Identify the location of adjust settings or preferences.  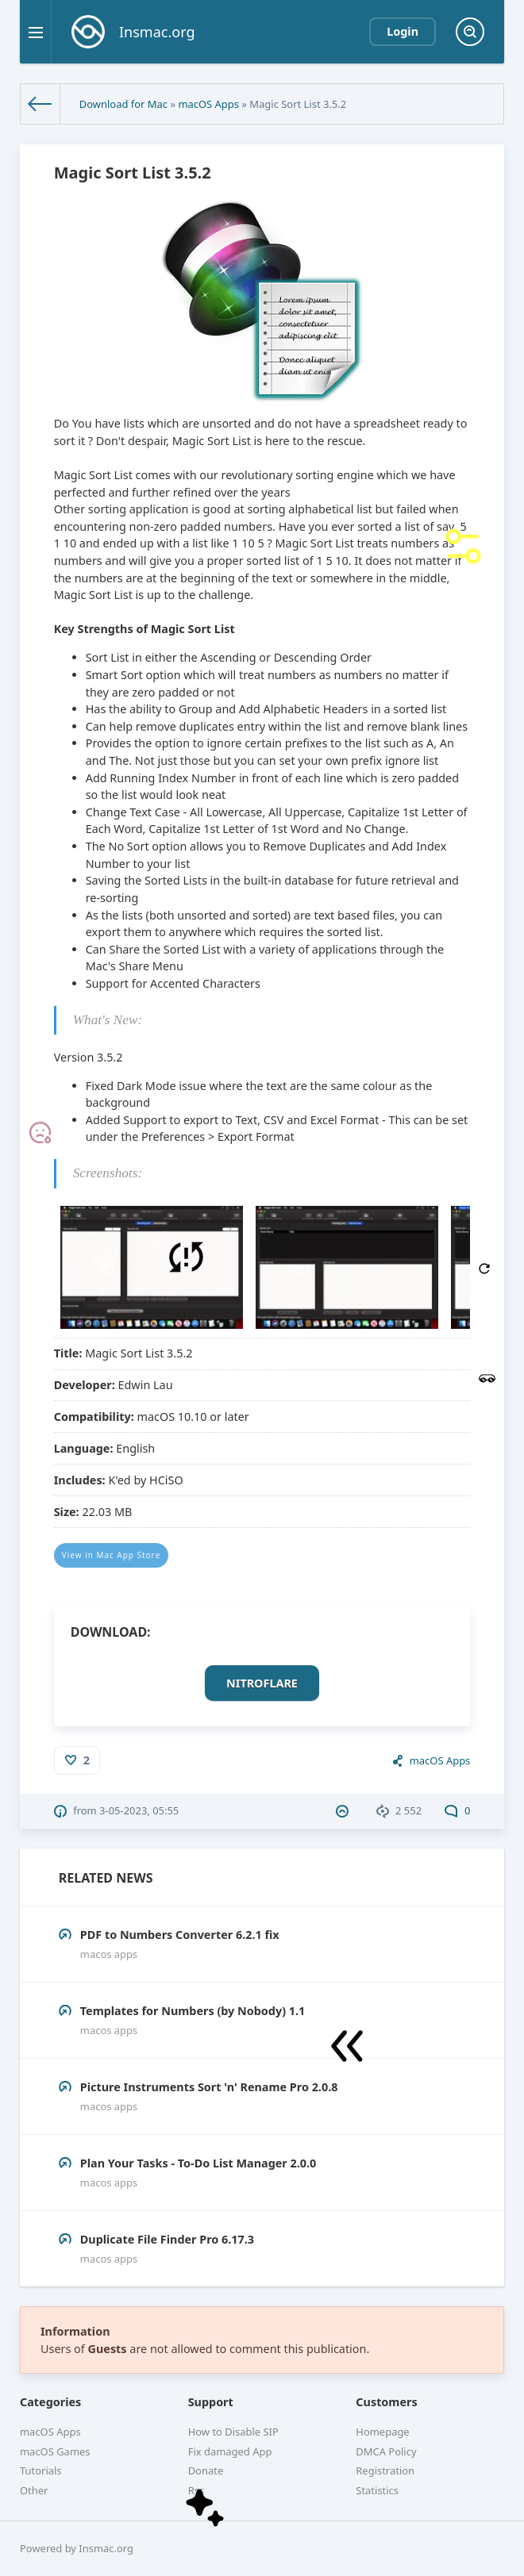
(463, 546).